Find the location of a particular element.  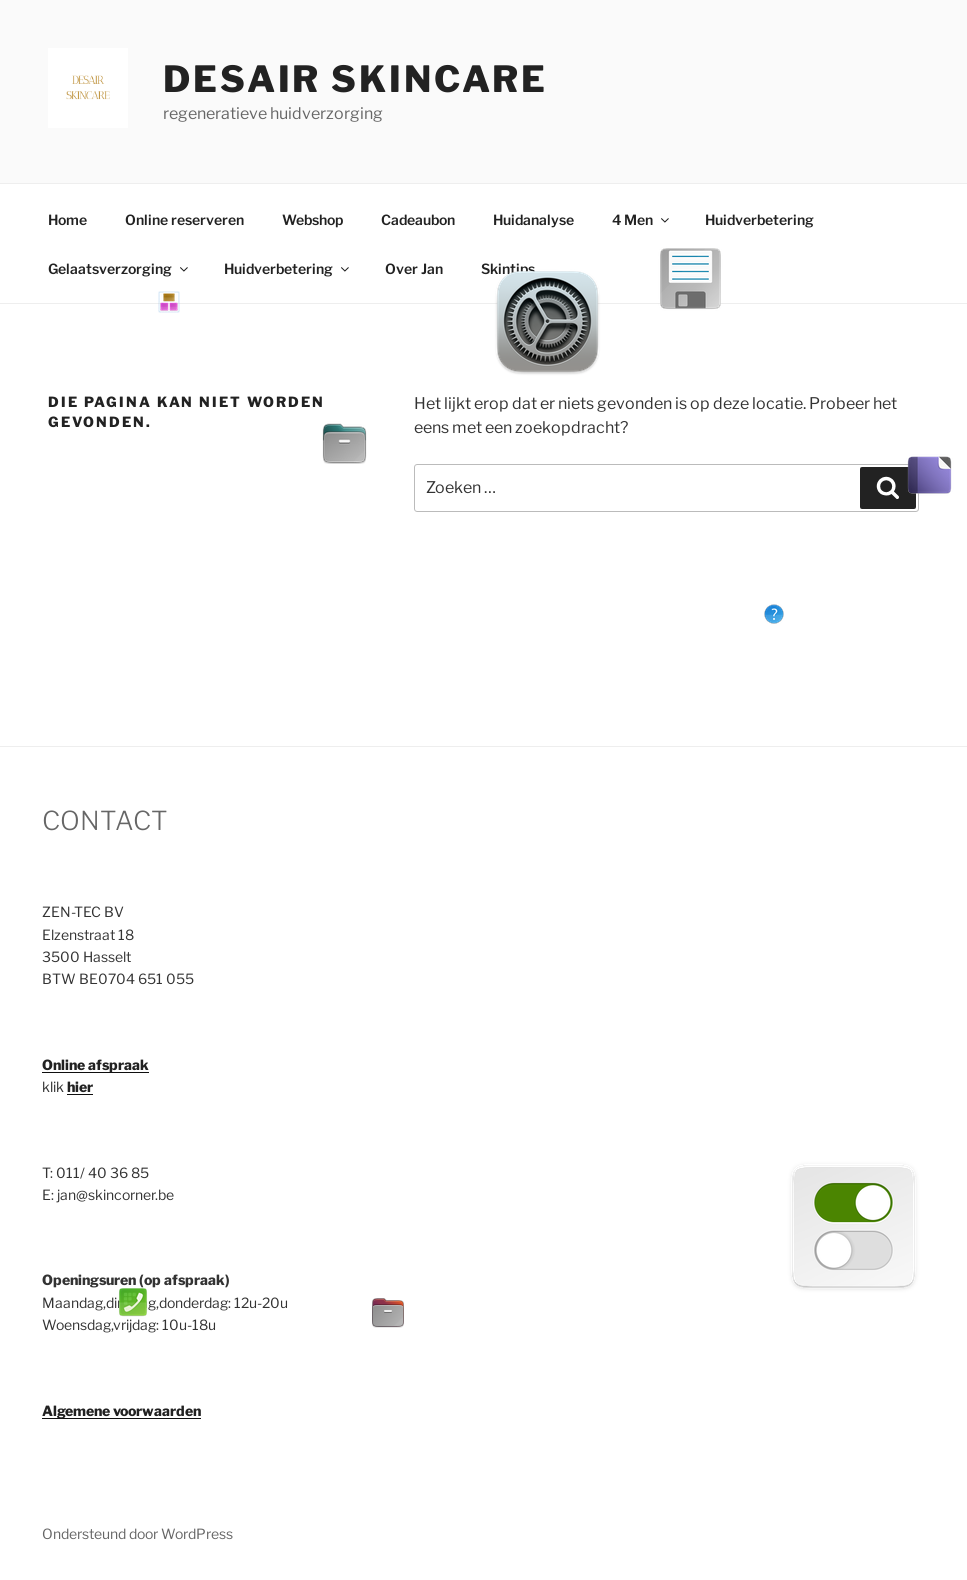

save file or document is located at coordinates (690, 278).